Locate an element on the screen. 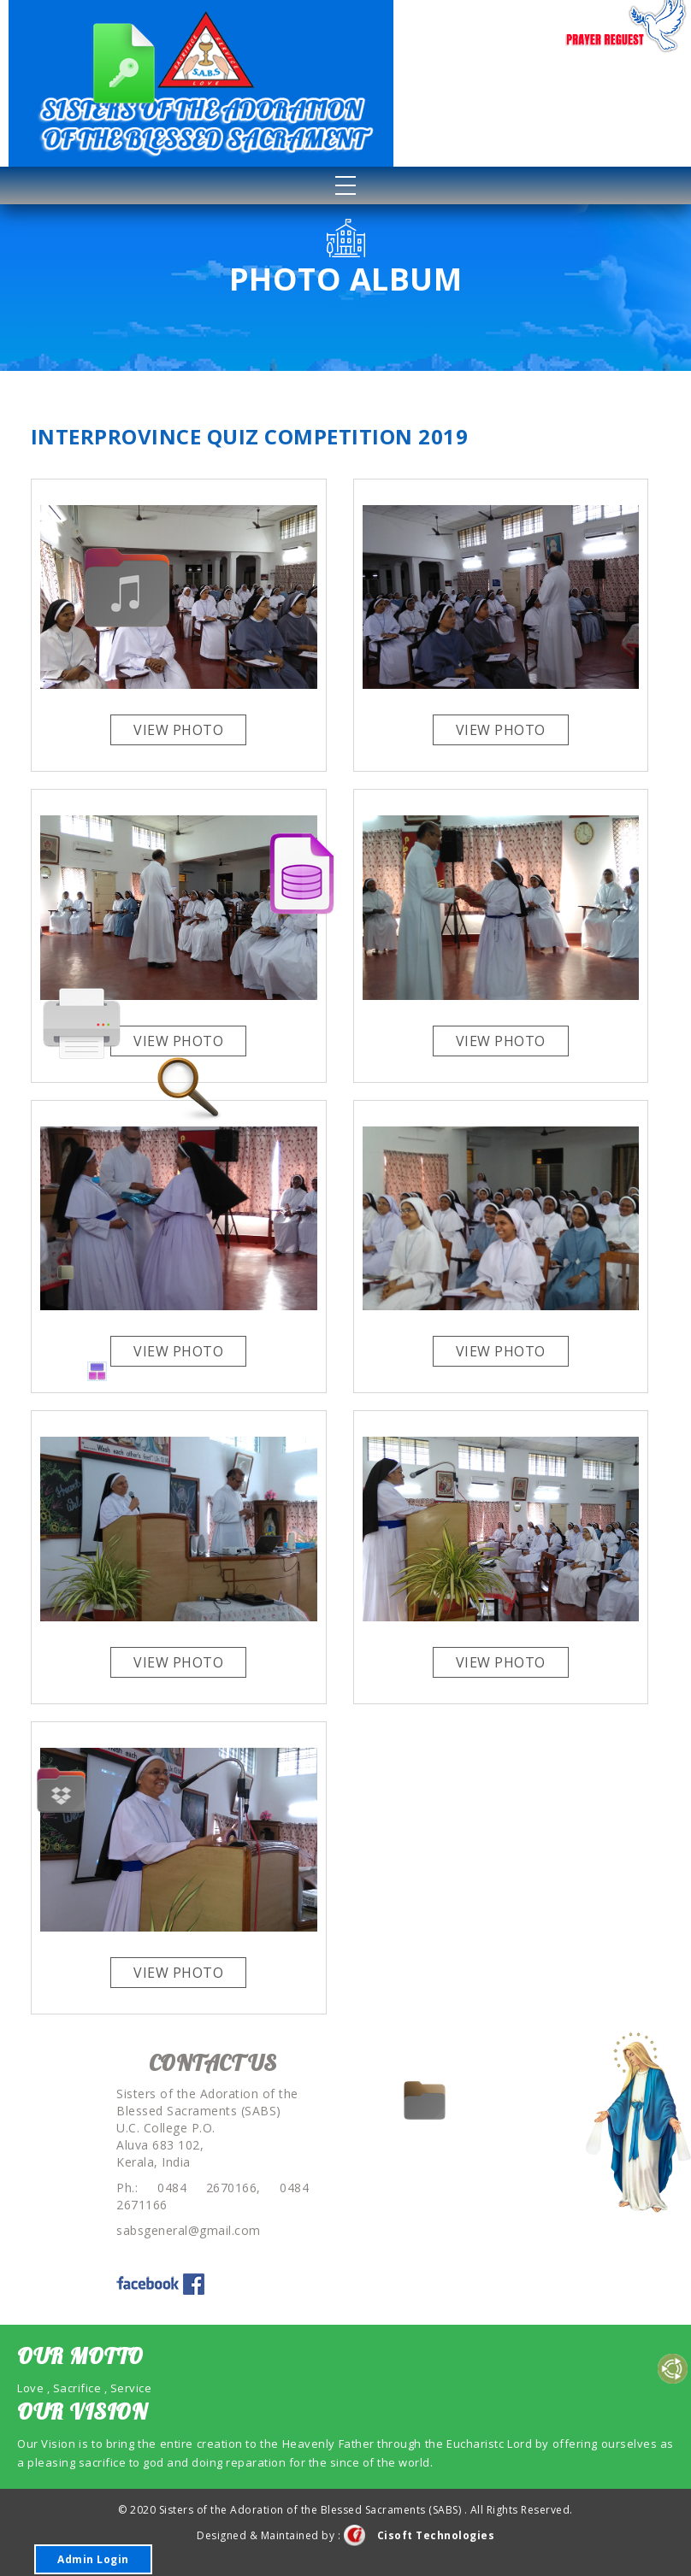 The width and height of the screenshot is (691, 2576). ubuntu mate logo or branding indicator is located at coordinates (672, 2368).